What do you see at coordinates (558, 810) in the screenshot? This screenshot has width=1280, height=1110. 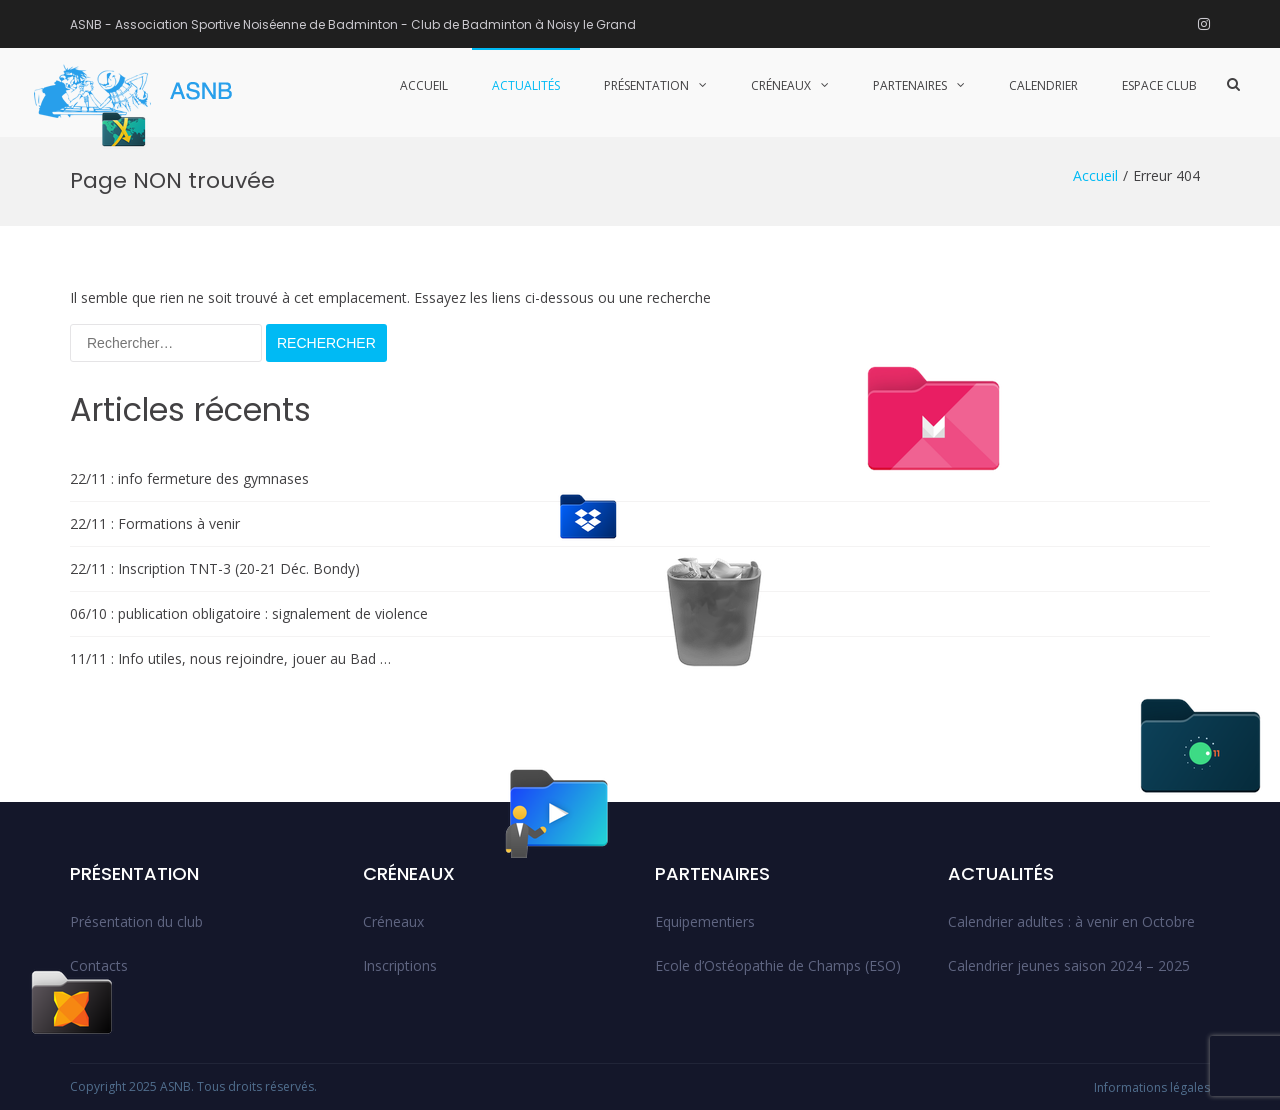 I see `open video tutorials folder` at bounding box center [558, 810].